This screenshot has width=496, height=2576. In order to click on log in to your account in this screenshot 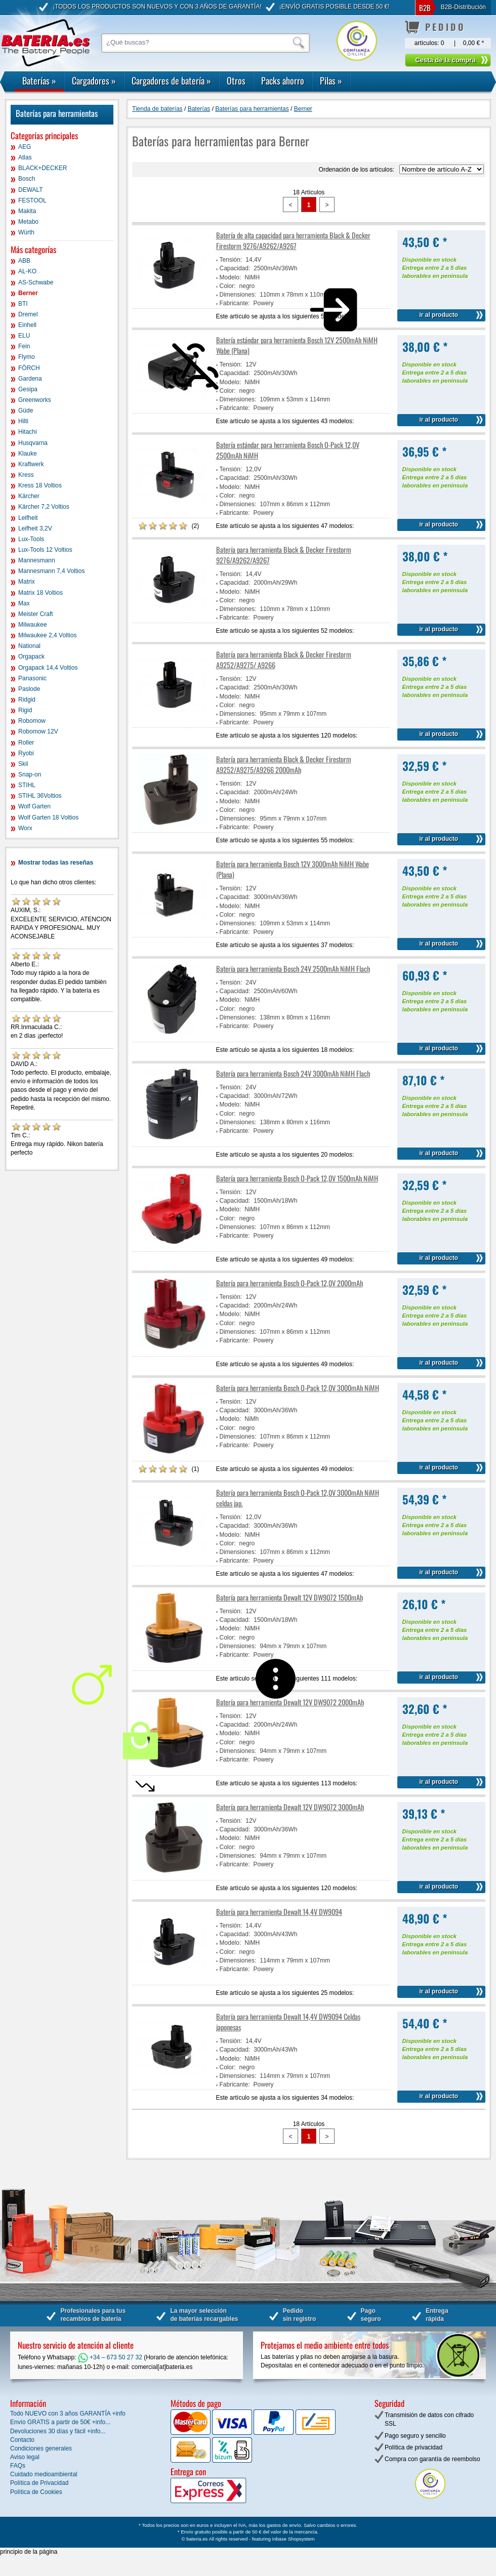, I will do `click(334, 310)`.